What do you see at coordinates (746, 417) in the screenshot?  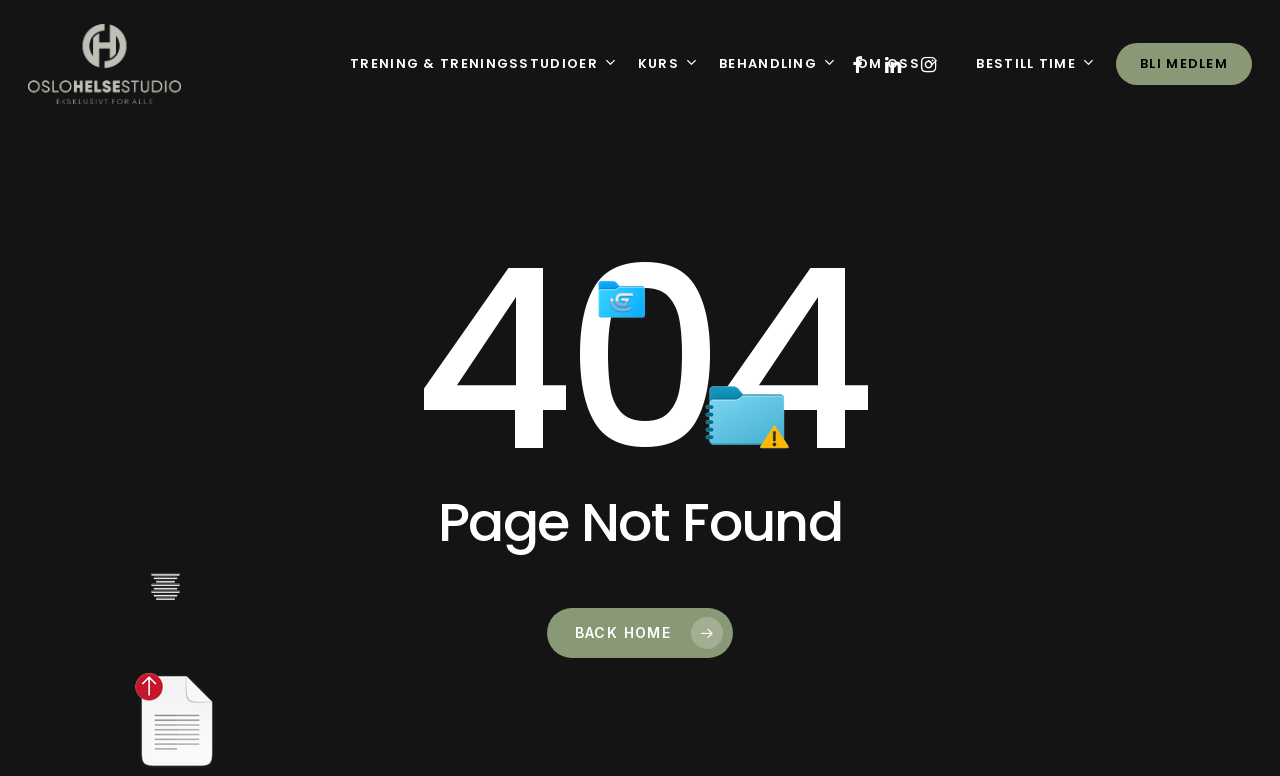 I see `access system log files` at bounding box center [746, 417].